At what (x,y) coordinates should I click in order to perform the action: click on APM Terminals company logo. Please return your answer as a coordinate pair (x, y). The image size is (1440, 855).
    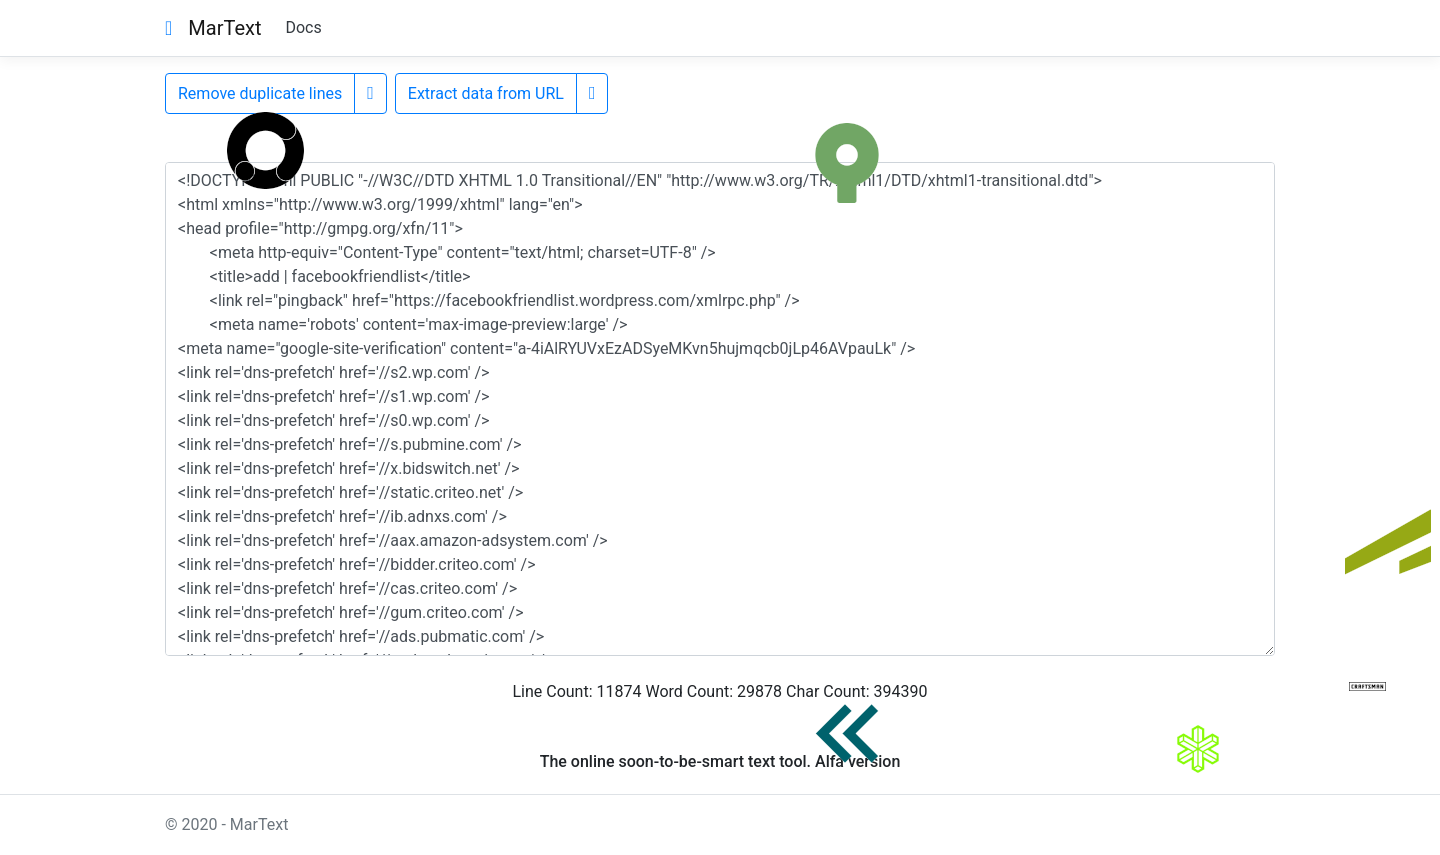
    Looking at the image, I should click on (1388, 542).